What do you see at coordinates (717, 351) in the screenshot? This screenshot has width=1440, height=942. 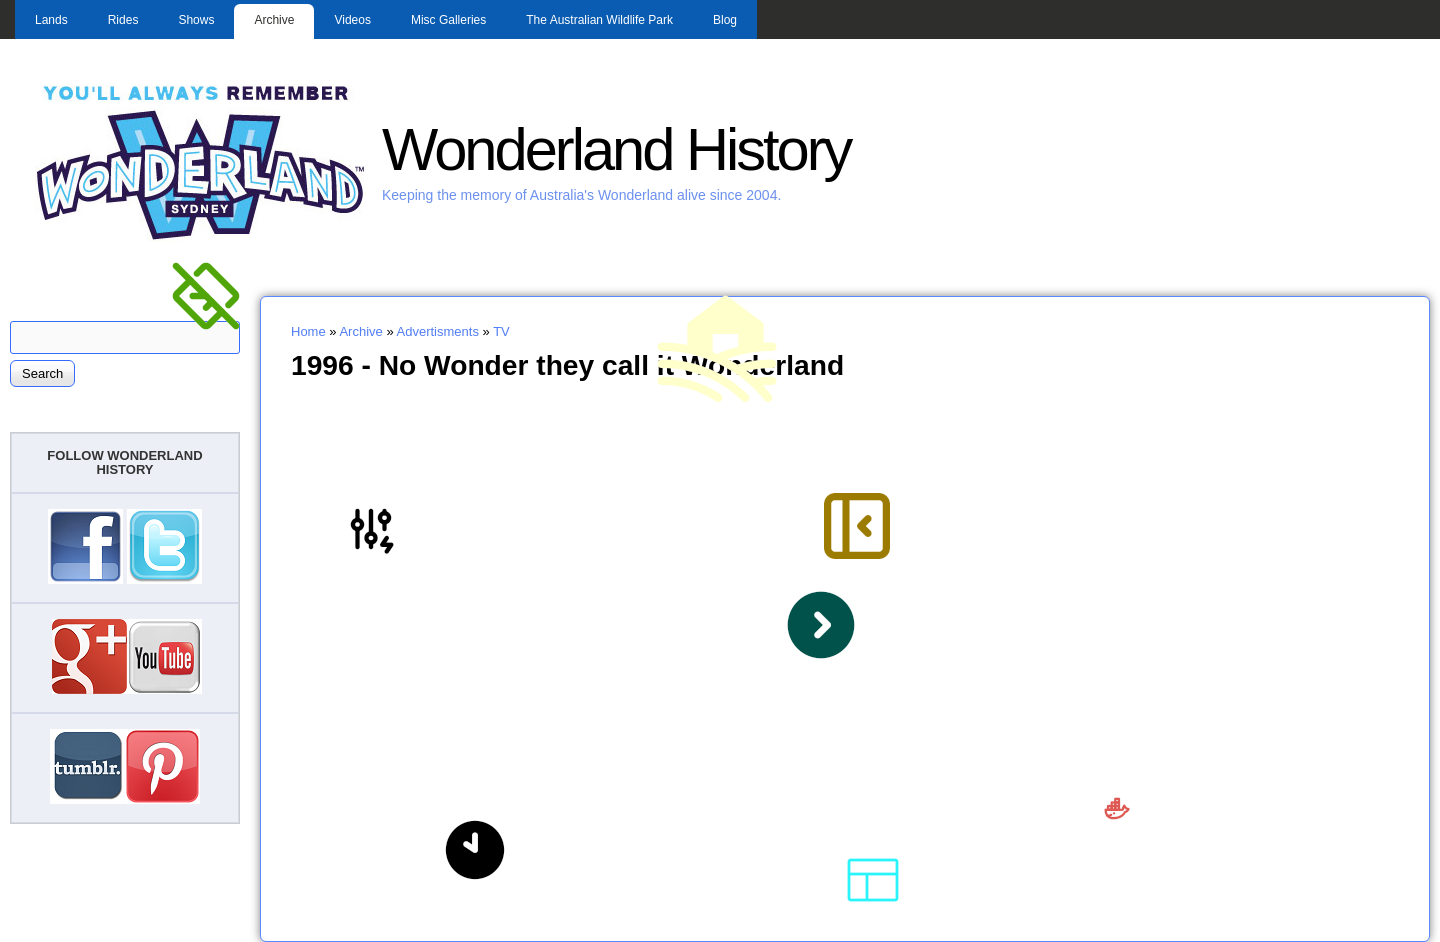 I see `access farm or agricultural features` at bounding box center [717, 351].